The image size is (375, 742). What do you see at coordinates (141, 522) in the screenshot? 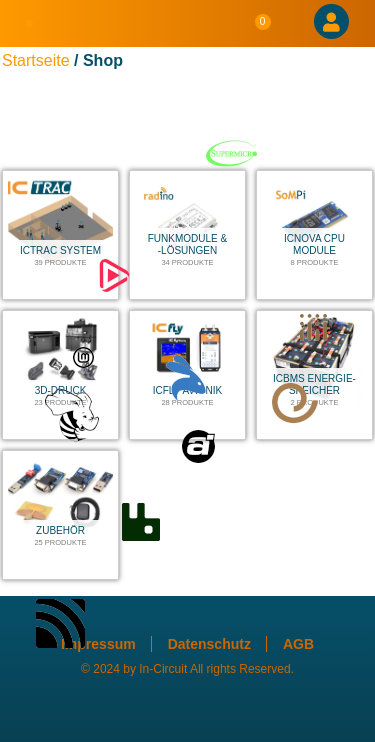
I see `rabbitmq messaging service logo` at bounding box center [141, 522].